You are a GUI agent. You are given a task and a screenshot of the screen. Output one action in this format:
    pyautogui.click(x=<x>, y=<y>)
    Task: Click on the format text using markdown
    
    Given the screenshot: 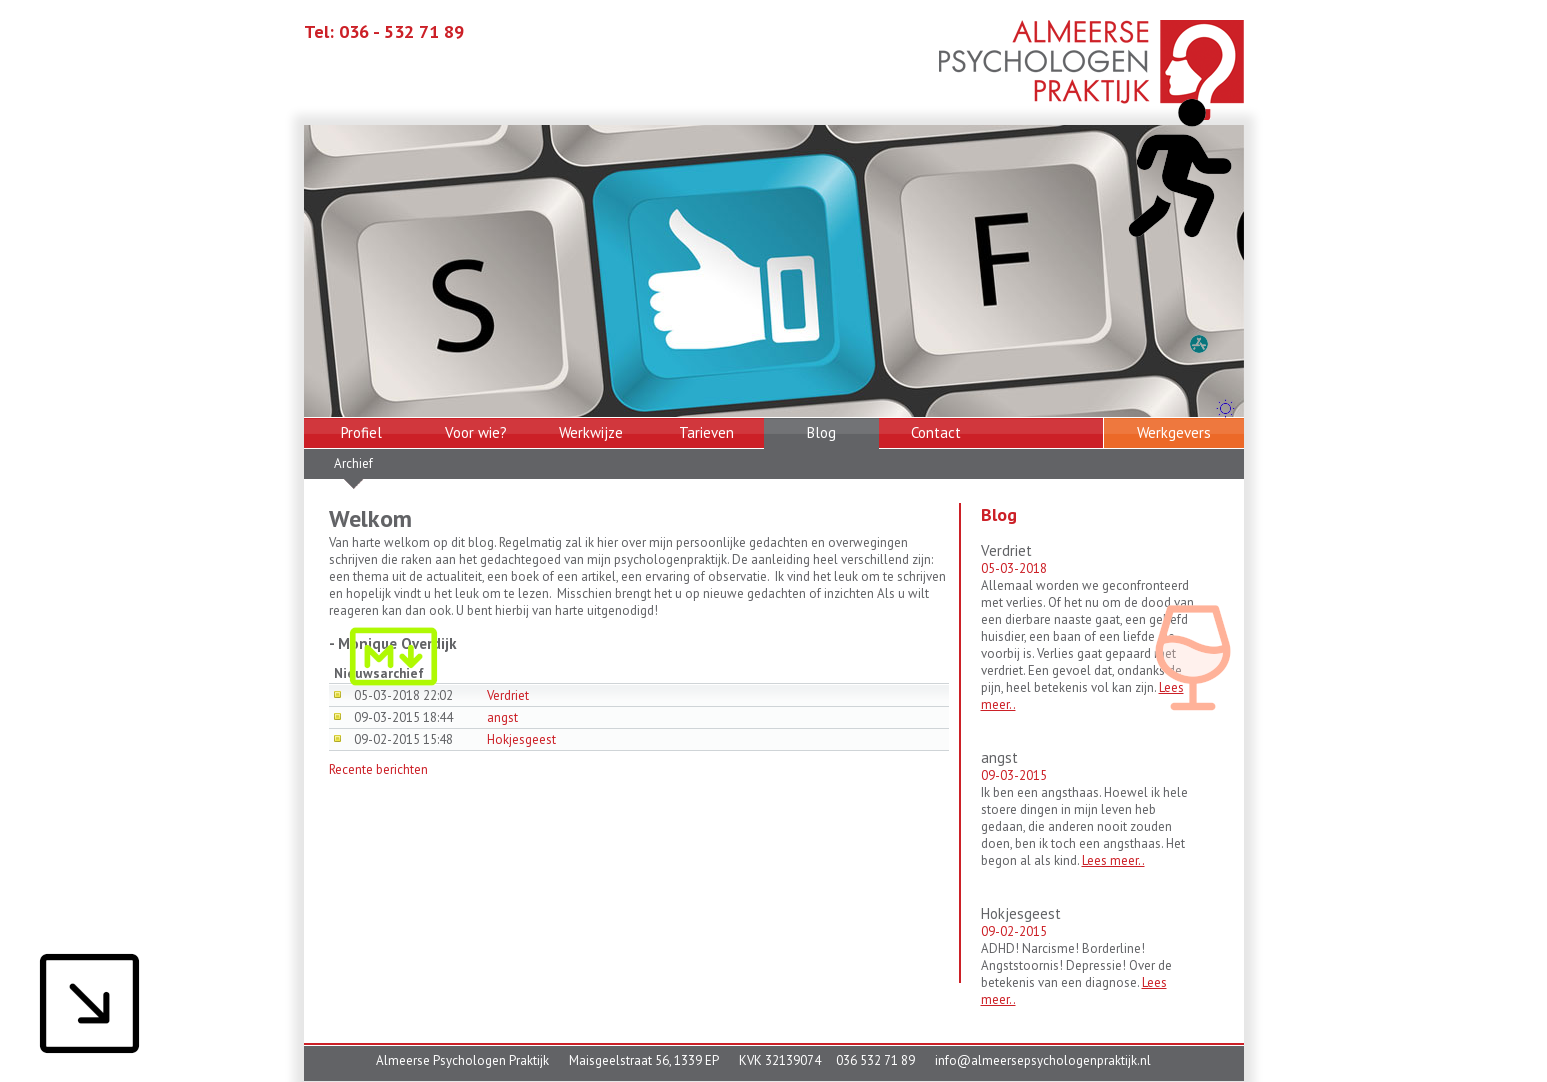 What is the action you would take?
    pyautogui.click(x=393, y=656)
    